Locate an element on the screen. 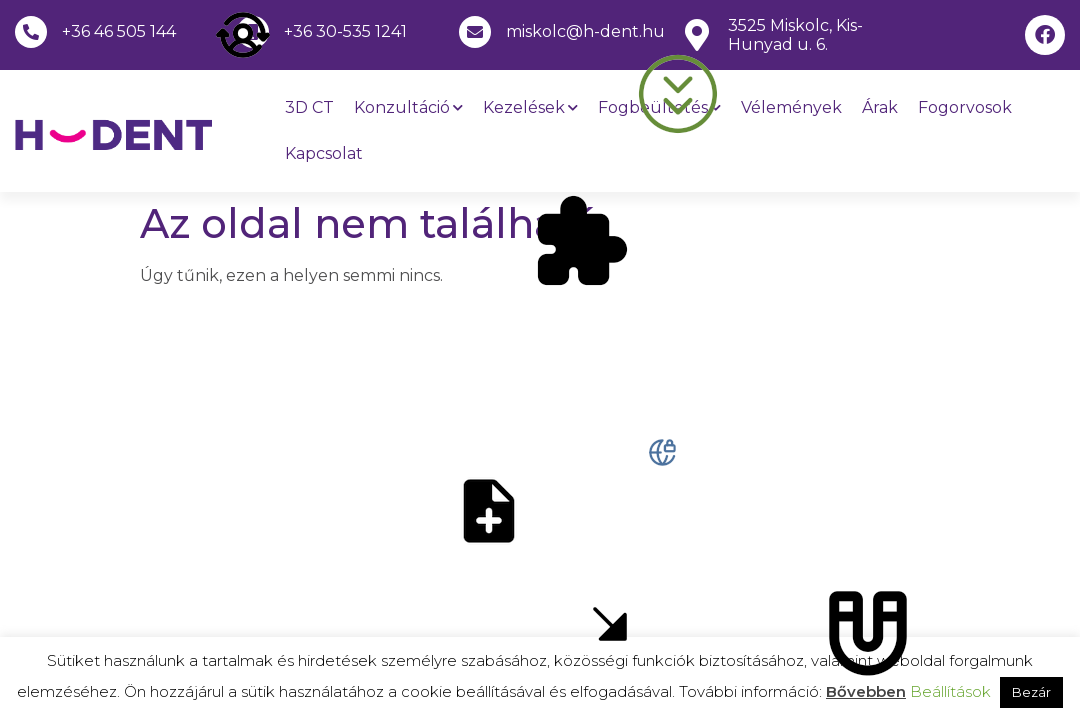 Image resolution: width=1080 pixels, height=720 pixels. navigate to the bottom-right corner is located at coordinates (610, 624).